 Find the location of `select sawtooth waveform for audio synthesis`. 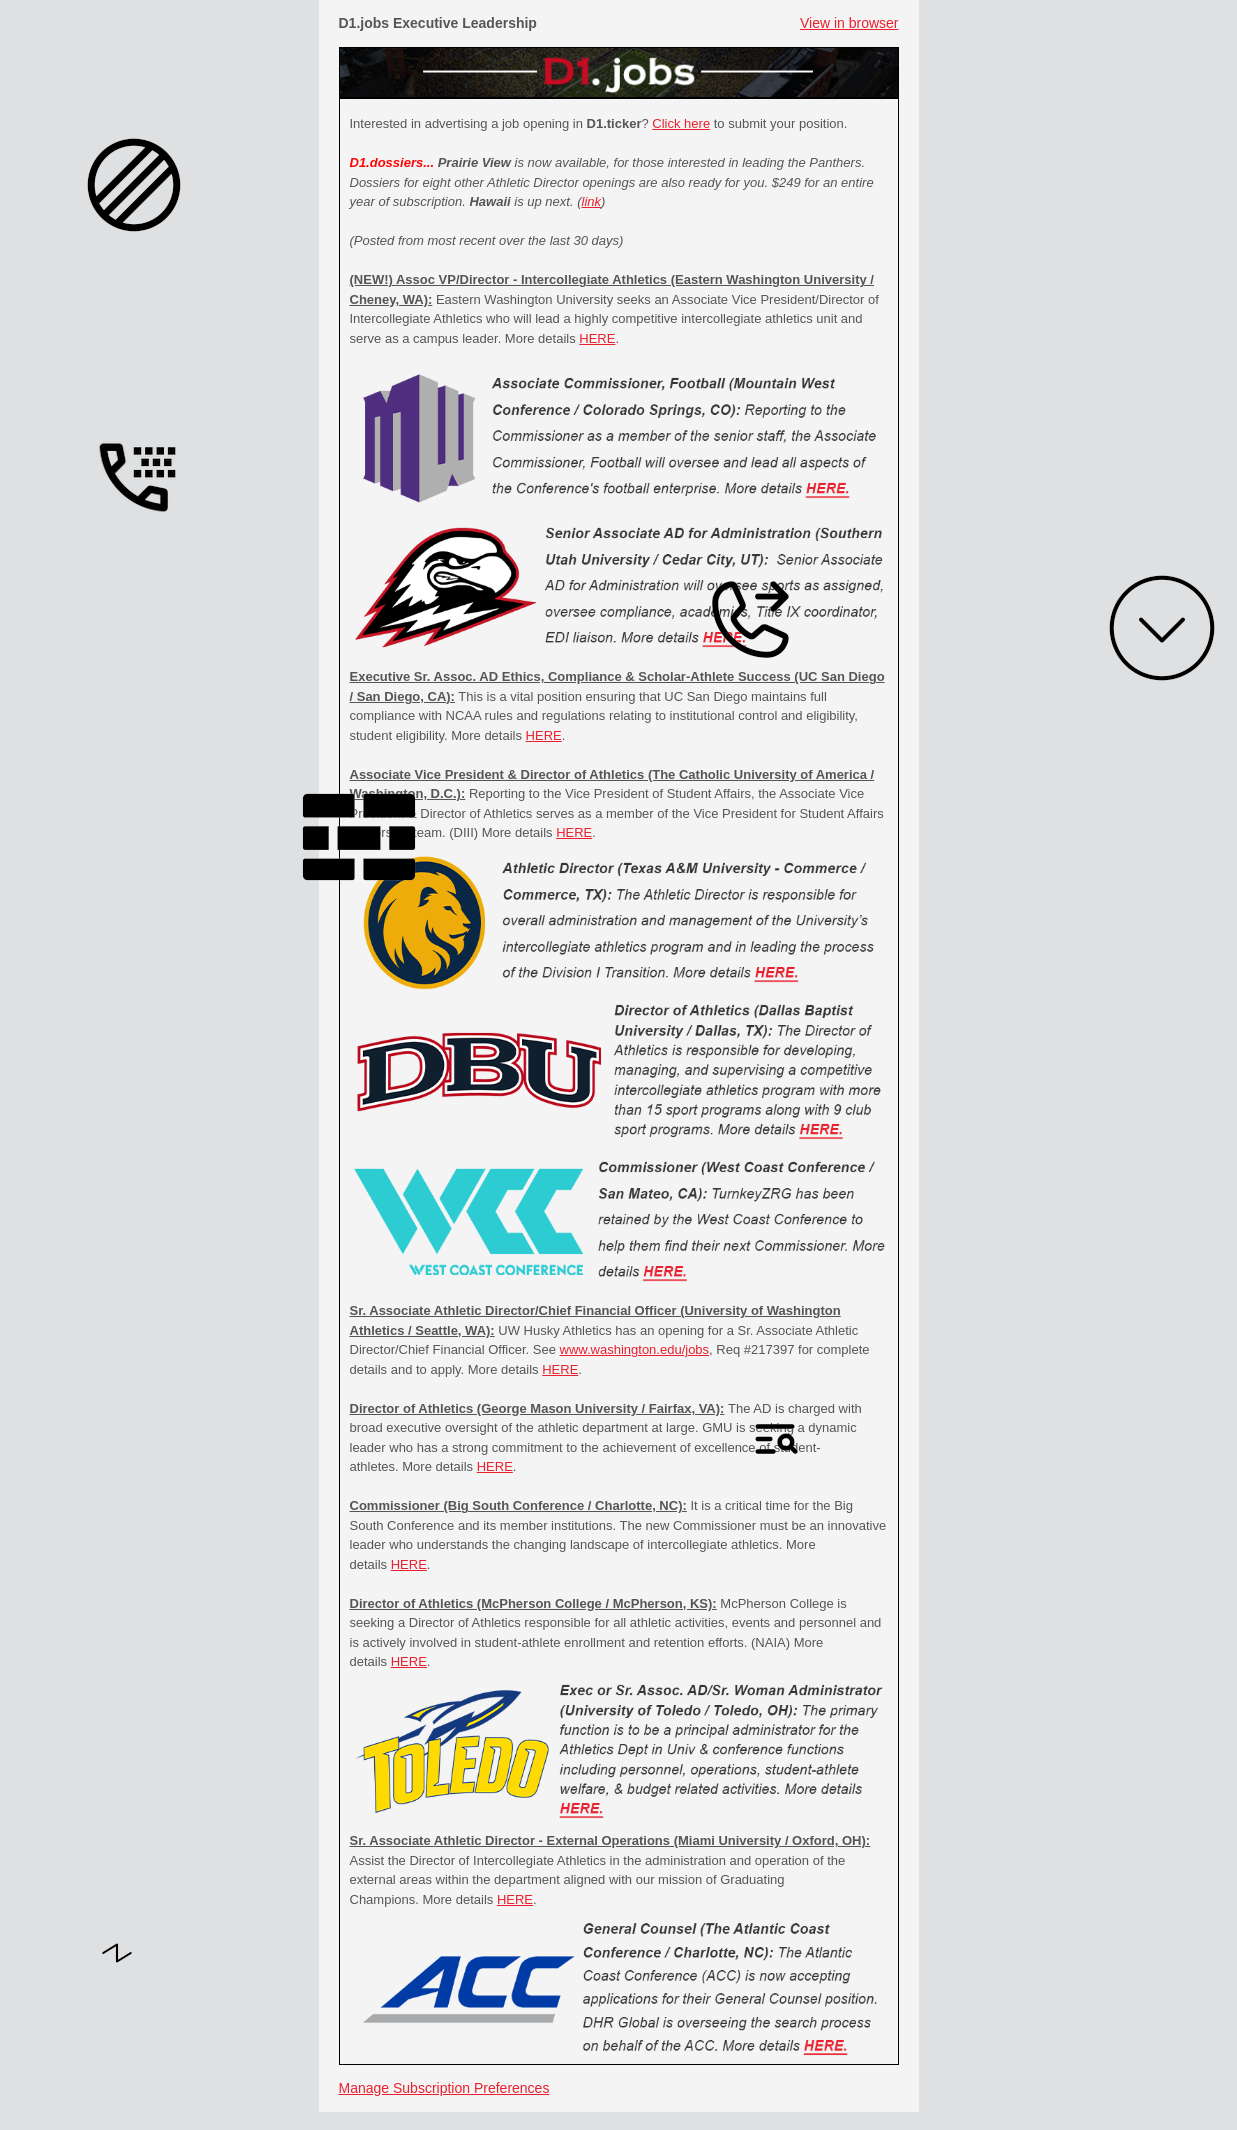

select sawtooth waveform for audio synthesis is located at coordinates (117, 1953).